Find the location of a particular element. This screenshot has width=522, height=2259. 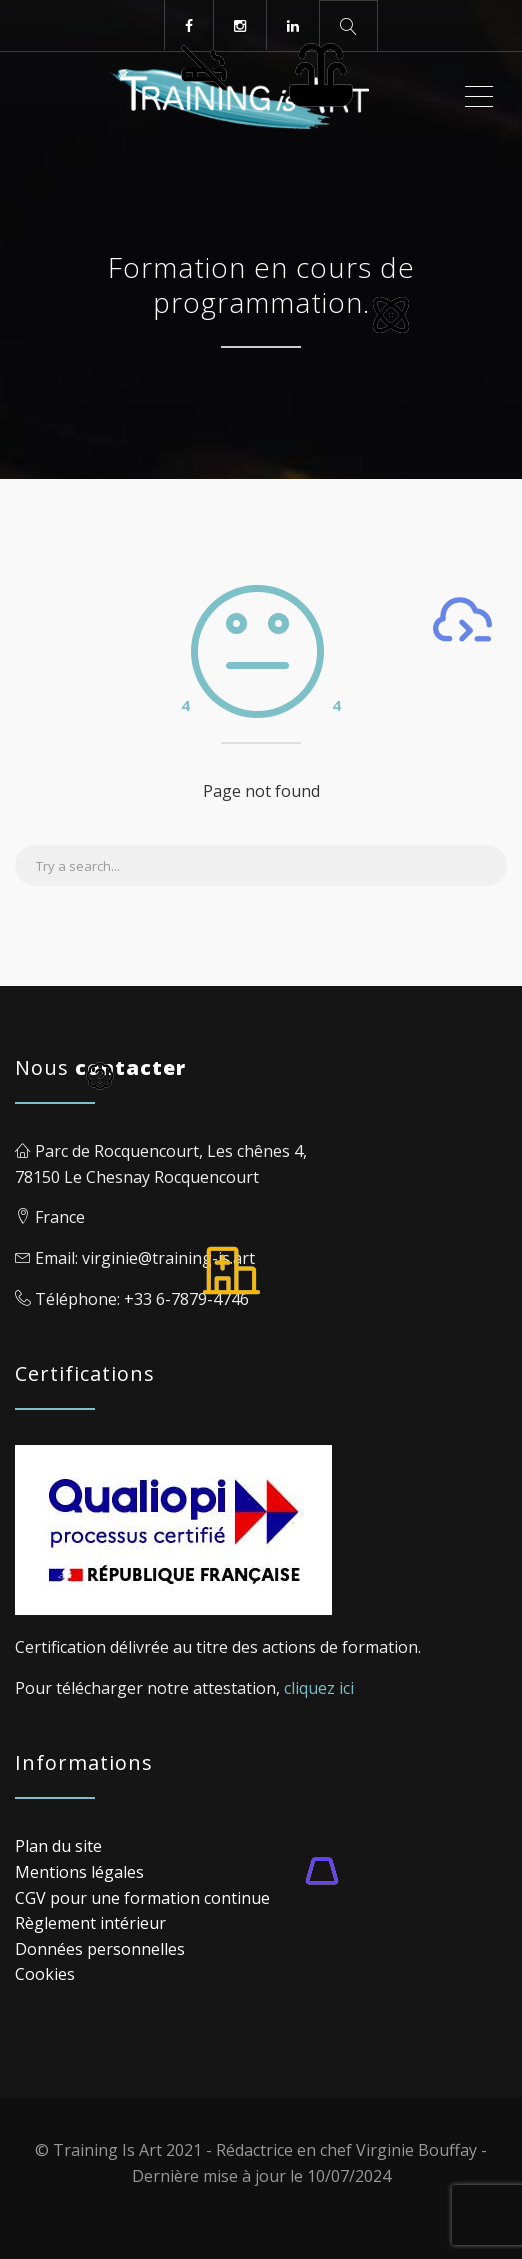

find nearby hospitals or medical facilities is located at coordinates (228, 1270).